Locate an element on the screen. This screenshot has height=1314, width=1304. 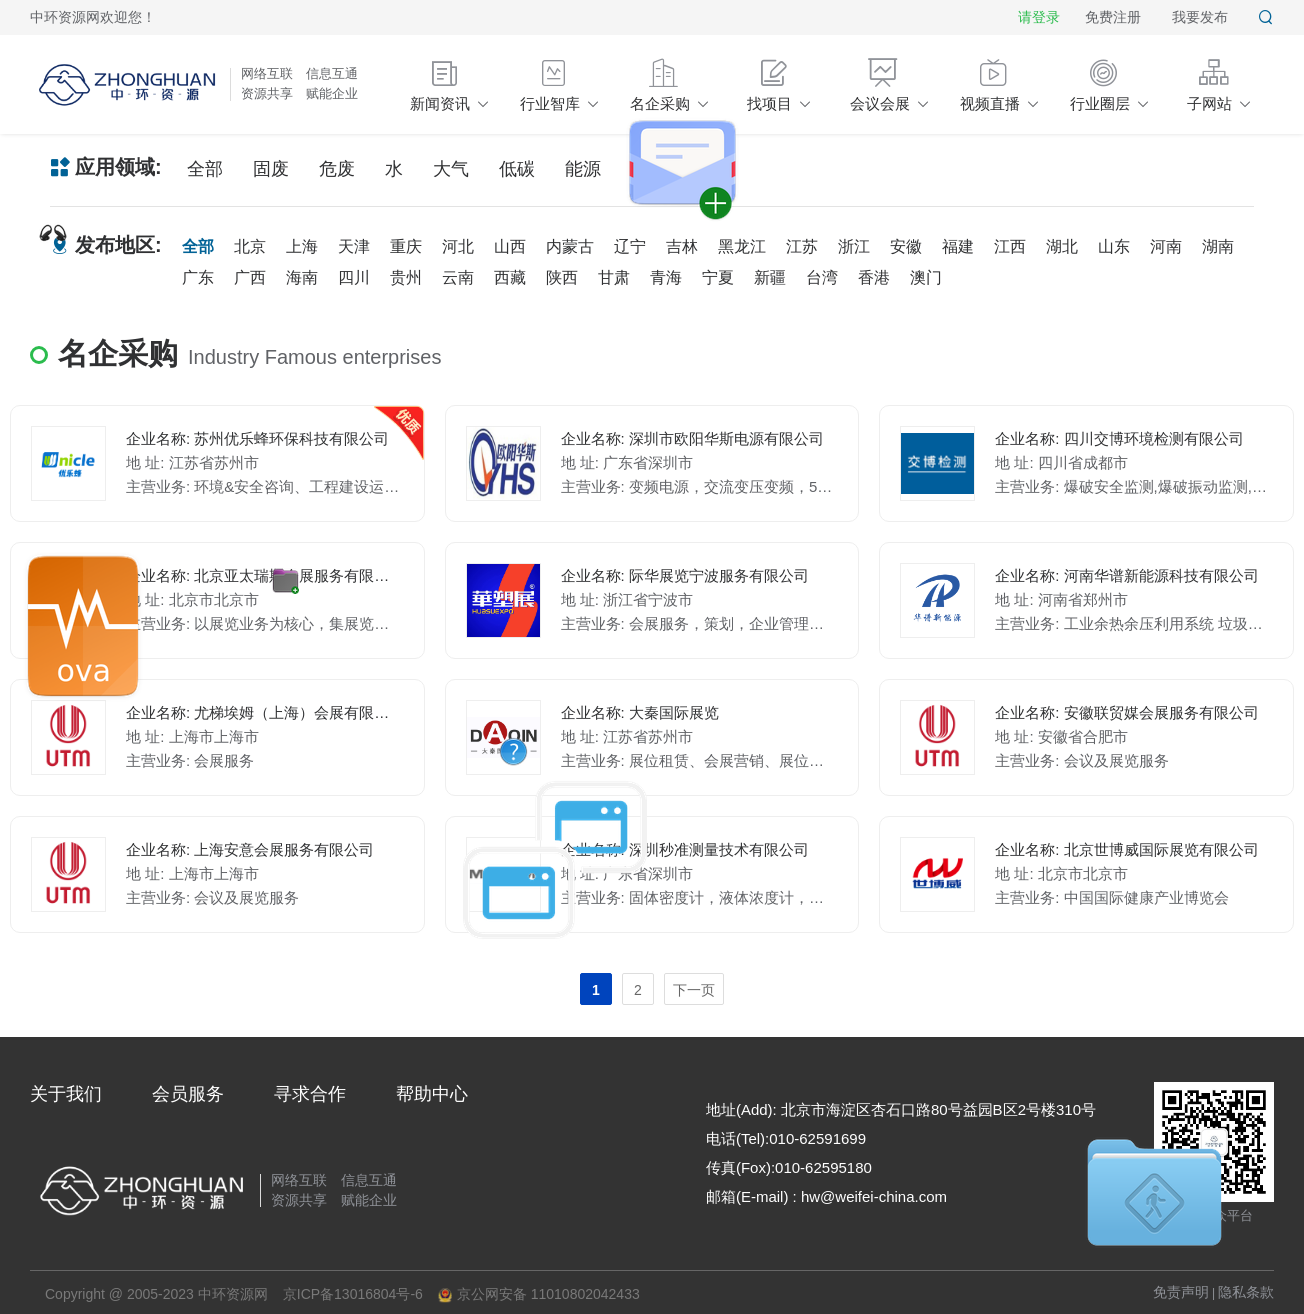
connect beats wireless earbuds via bluetooth is located at coordinates (53, 234).